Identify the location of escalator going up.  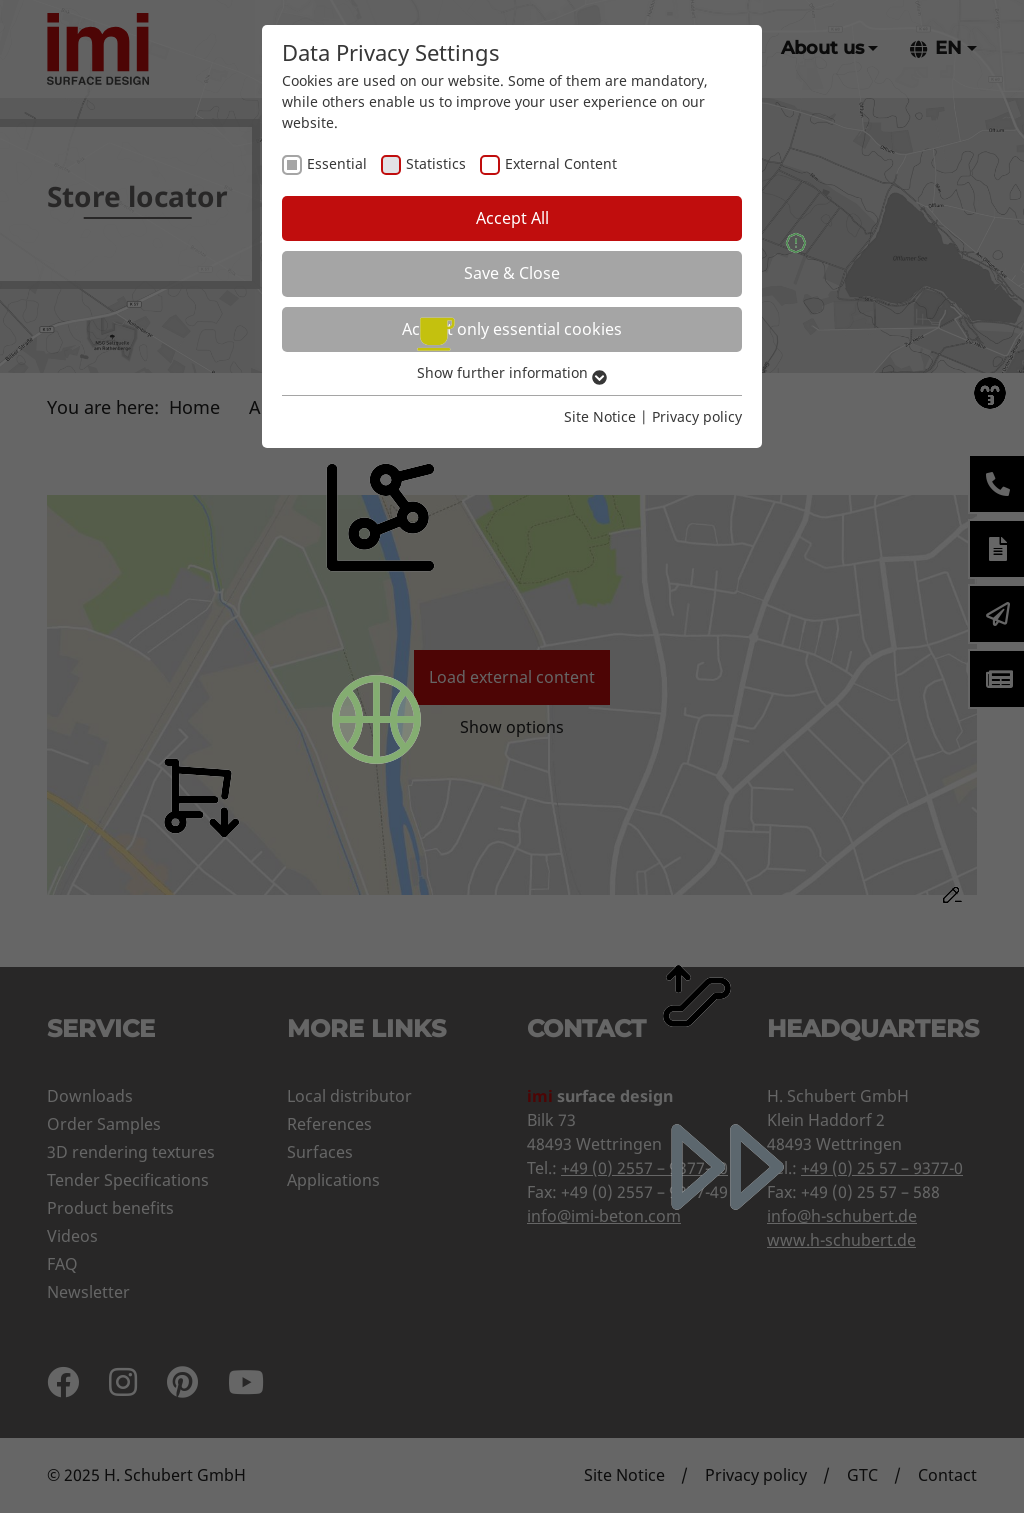
(697, 996).